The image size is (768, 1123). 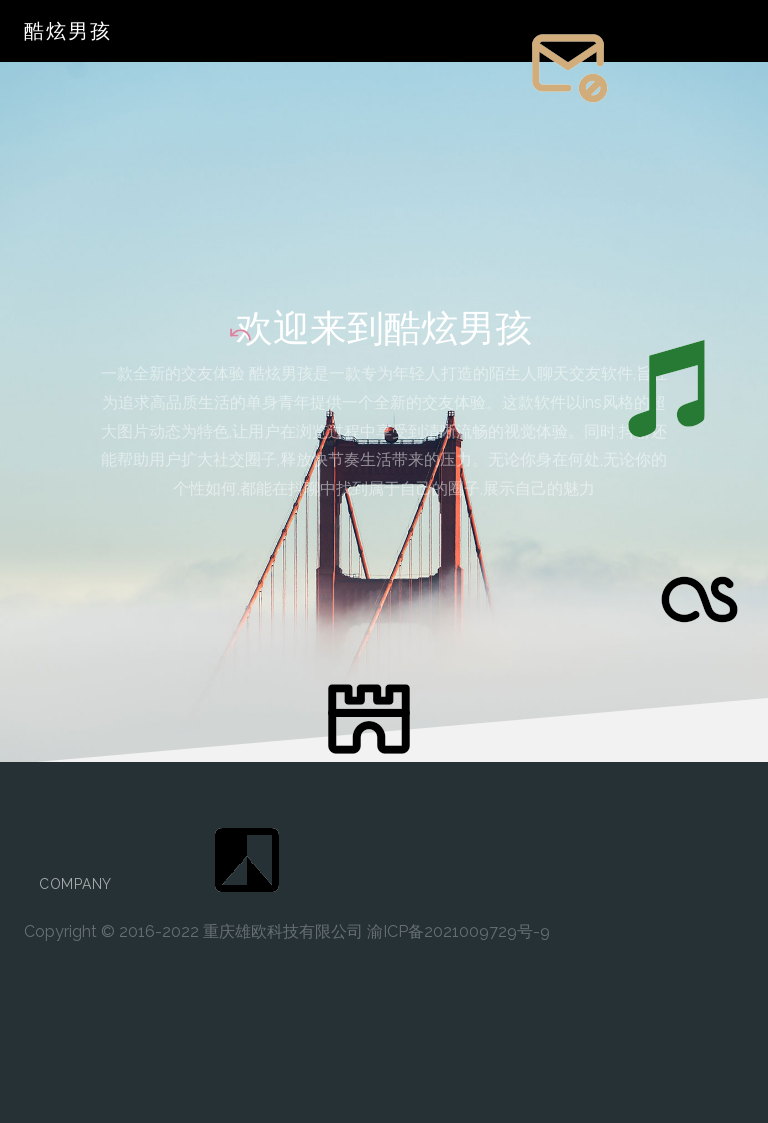 What do you see at coordinates (666, 388) in the screenshot?
I see `access music library or player` at bounding box center [666, 388].